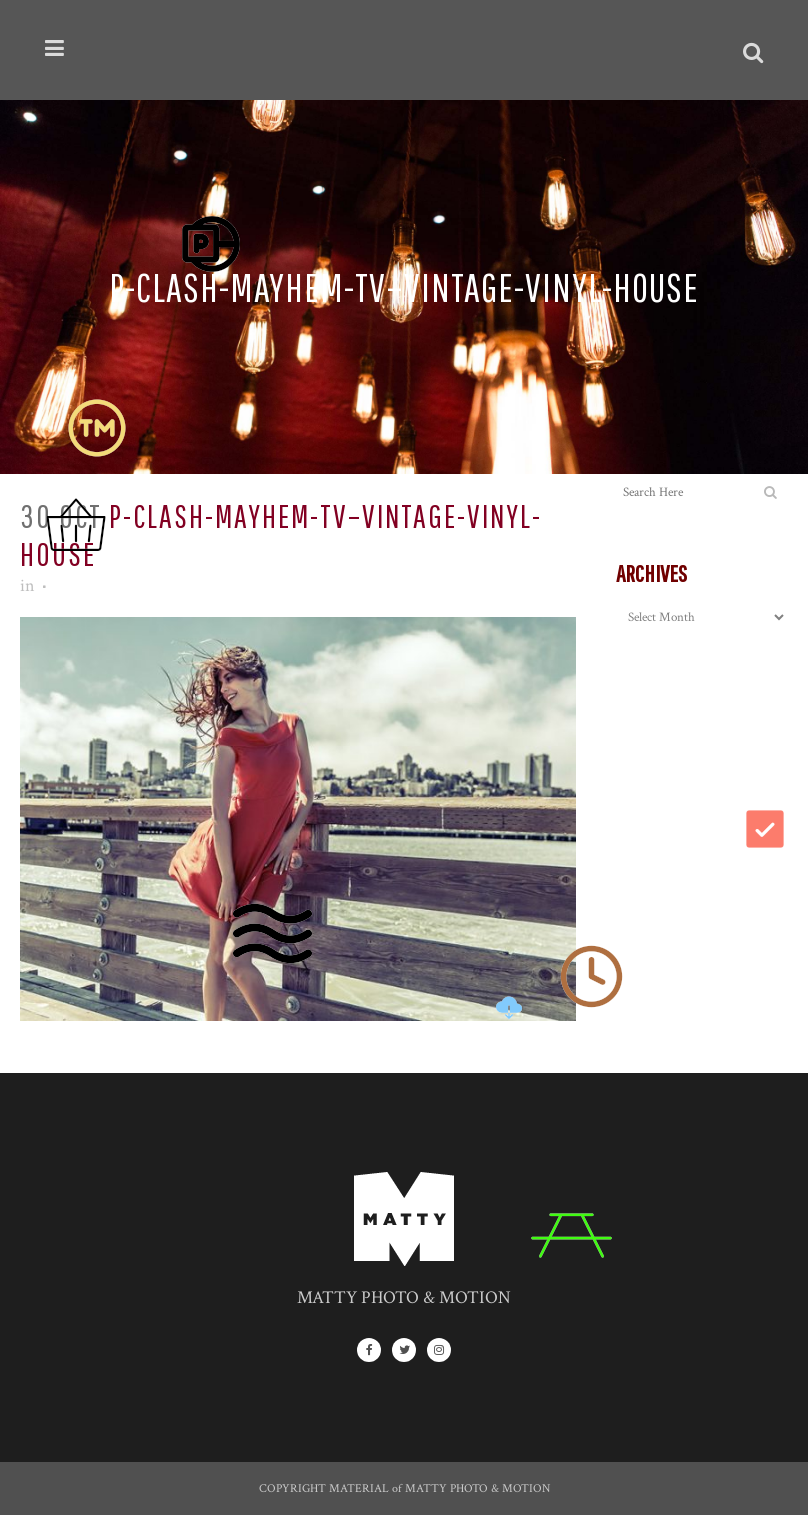  Describe the element at coordinates (765, 829) in the screenshot. I see `mark a task as complete` at that location.